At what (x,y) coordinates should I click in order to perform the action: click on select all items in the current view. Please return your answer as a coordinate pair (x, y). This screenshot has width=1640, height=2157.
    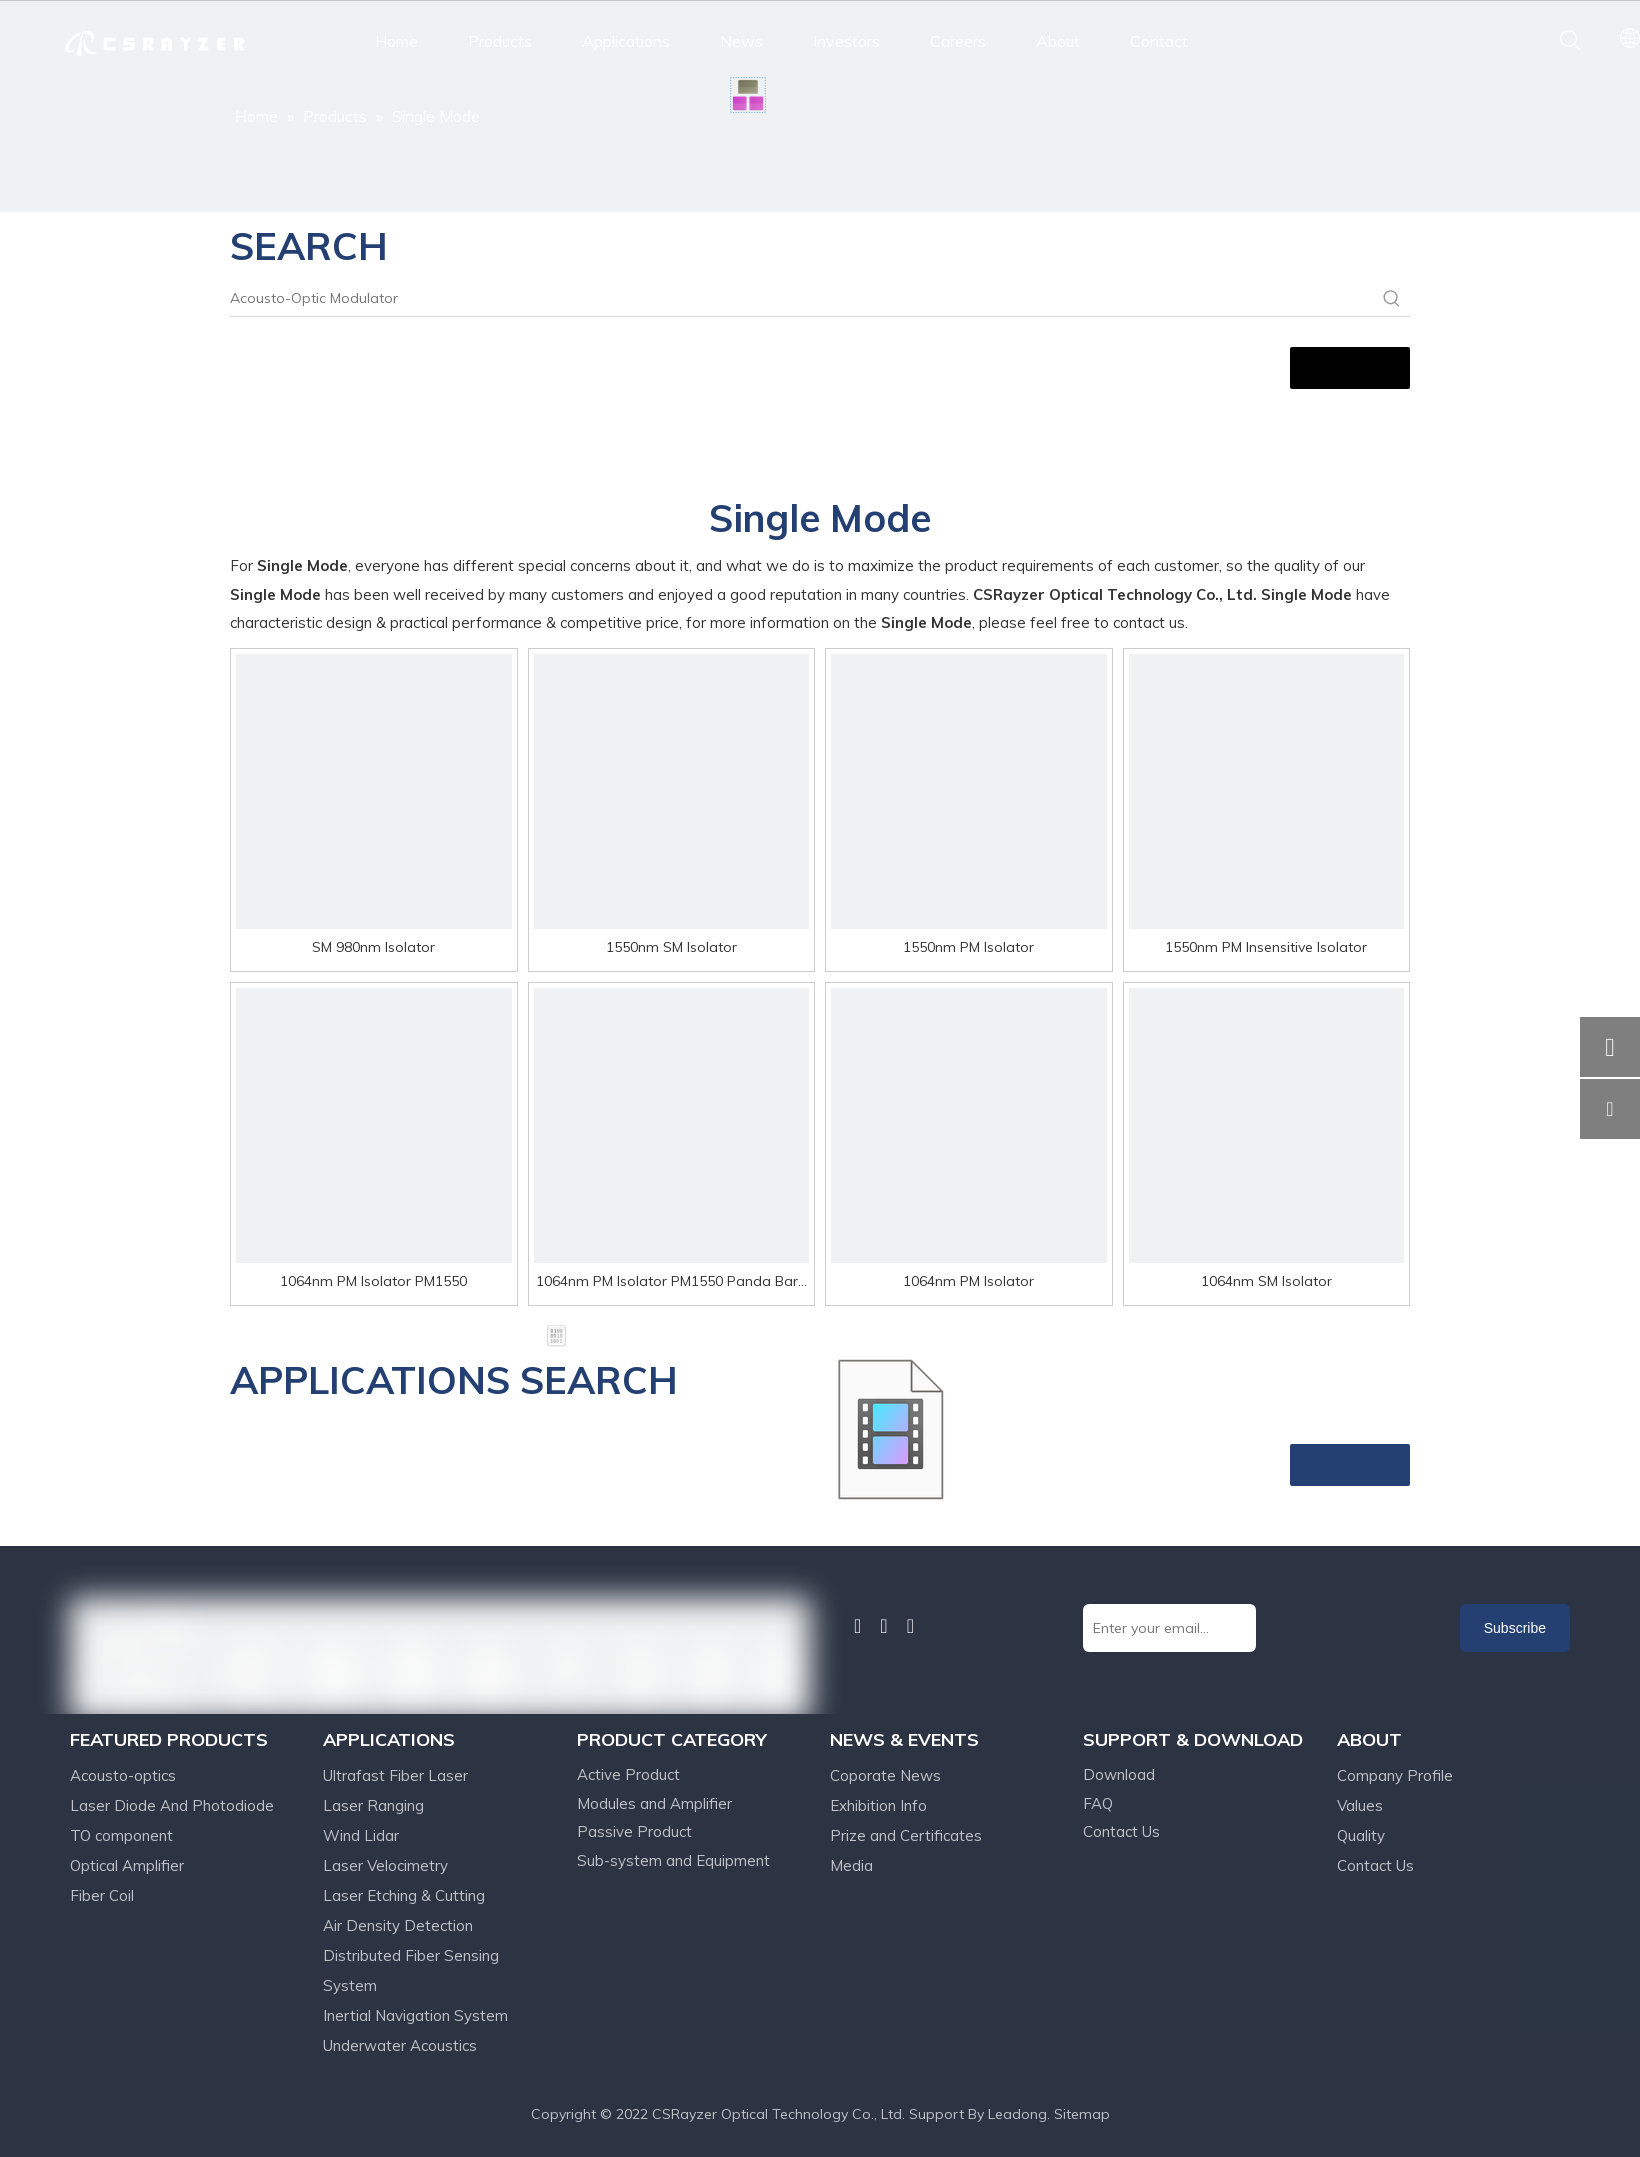
    Looking at the image, I should click on (748, 95).